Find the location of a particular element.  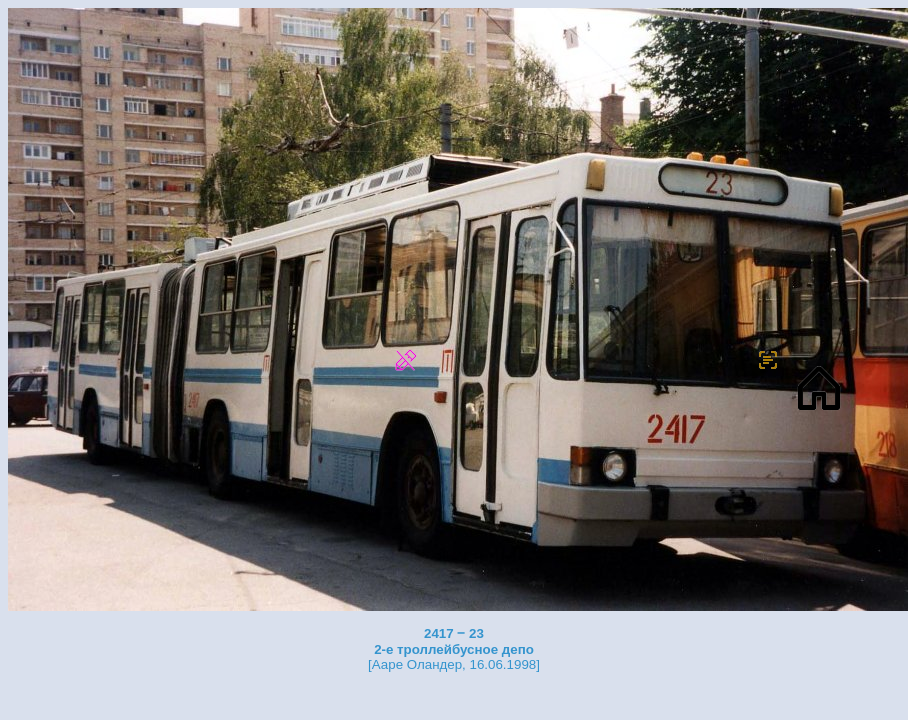

navigate to home screen is located at coordinates (819, 389).